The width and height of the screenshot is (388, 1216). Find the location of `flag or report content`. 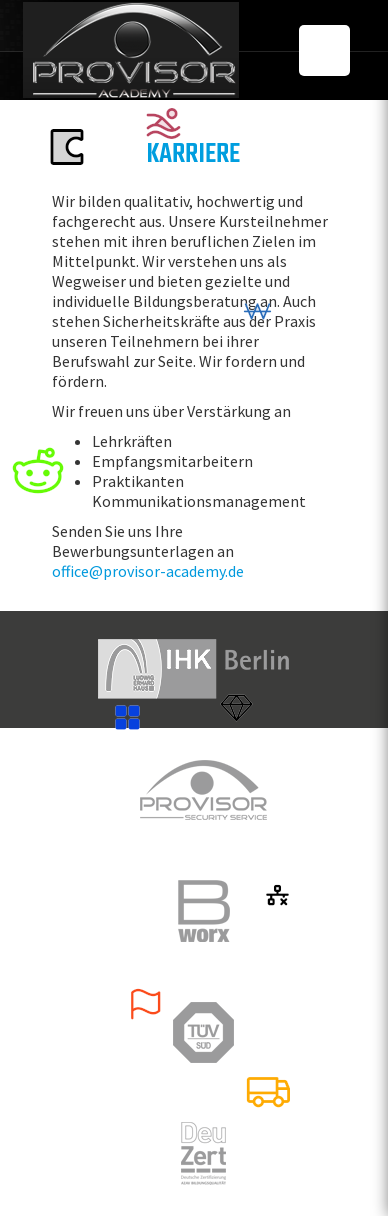

flag or report content is located at coordinates (144, 1003).